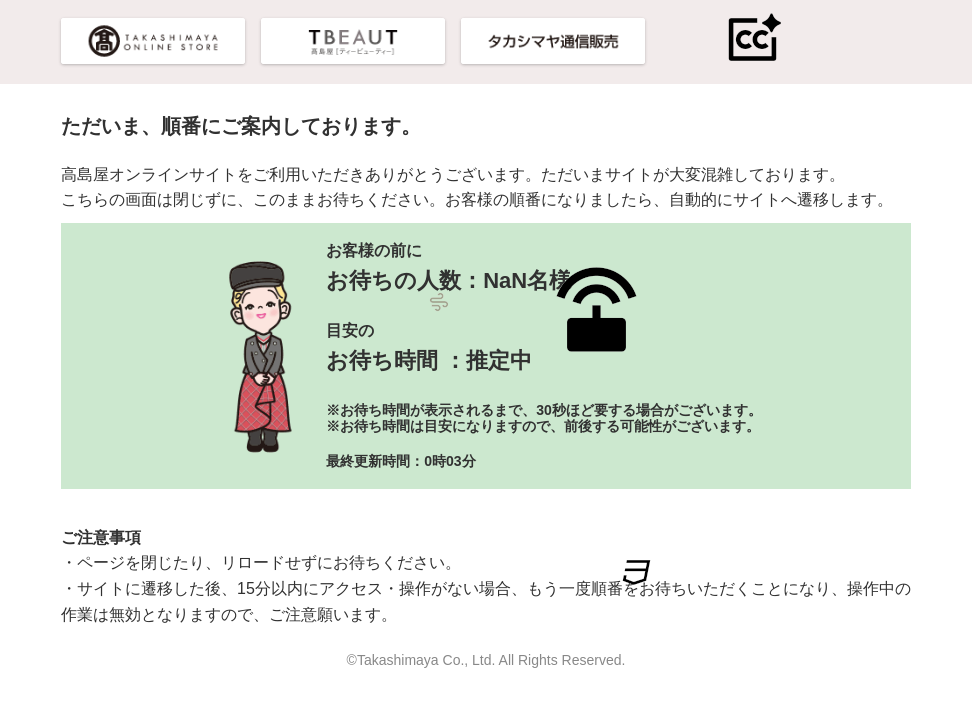 Image resolution: width=972 pixels, height=720 pixels. What do you see at coordinates (596, 309) in the screenshot?
I see `access router or network settings` at bounding box center [596, 309].